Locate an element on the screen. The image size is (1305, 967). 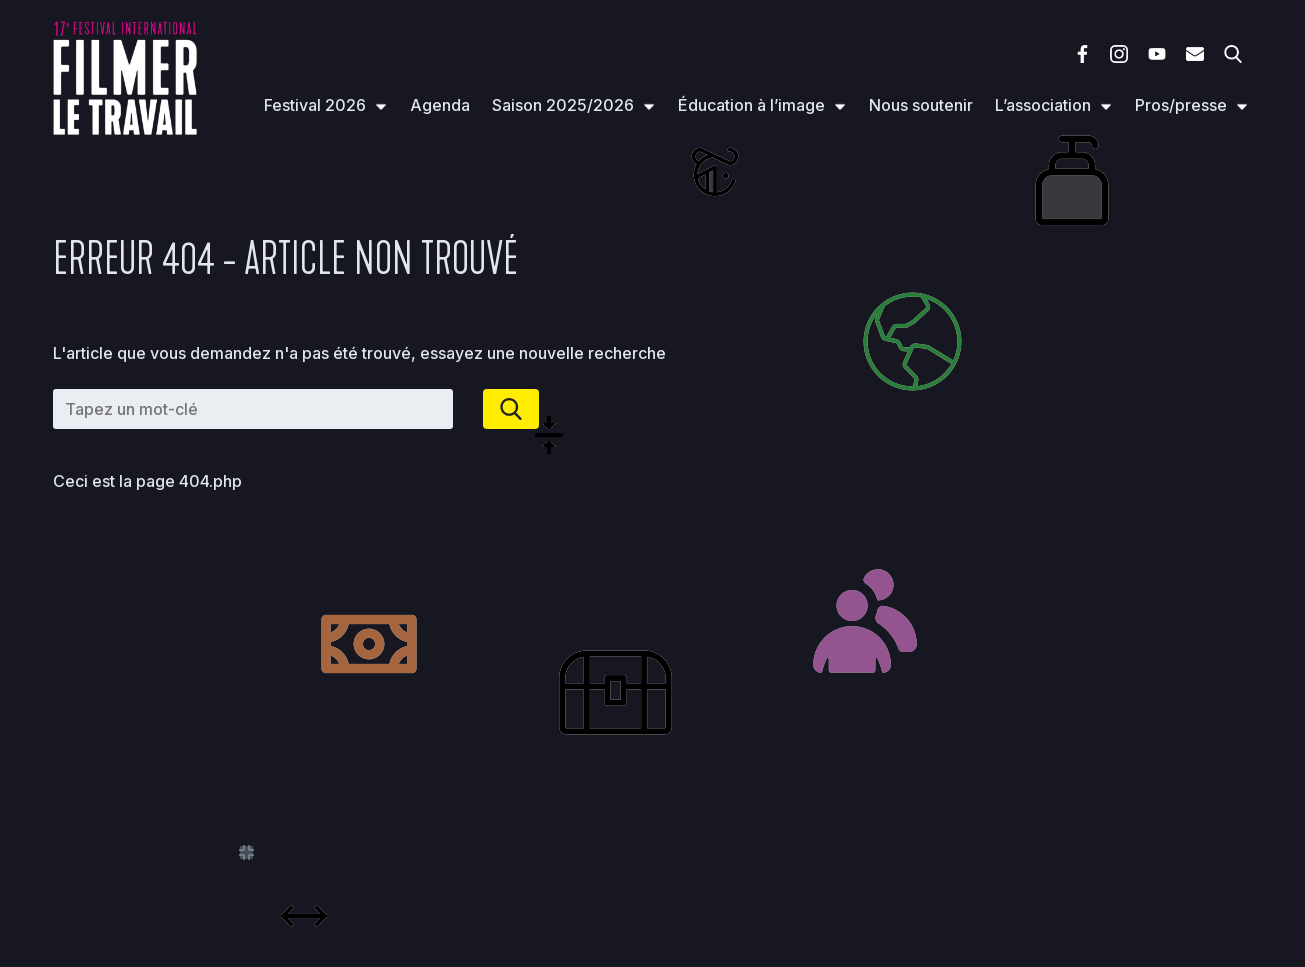
resize element horizontally is located at coordinates (304, 916).